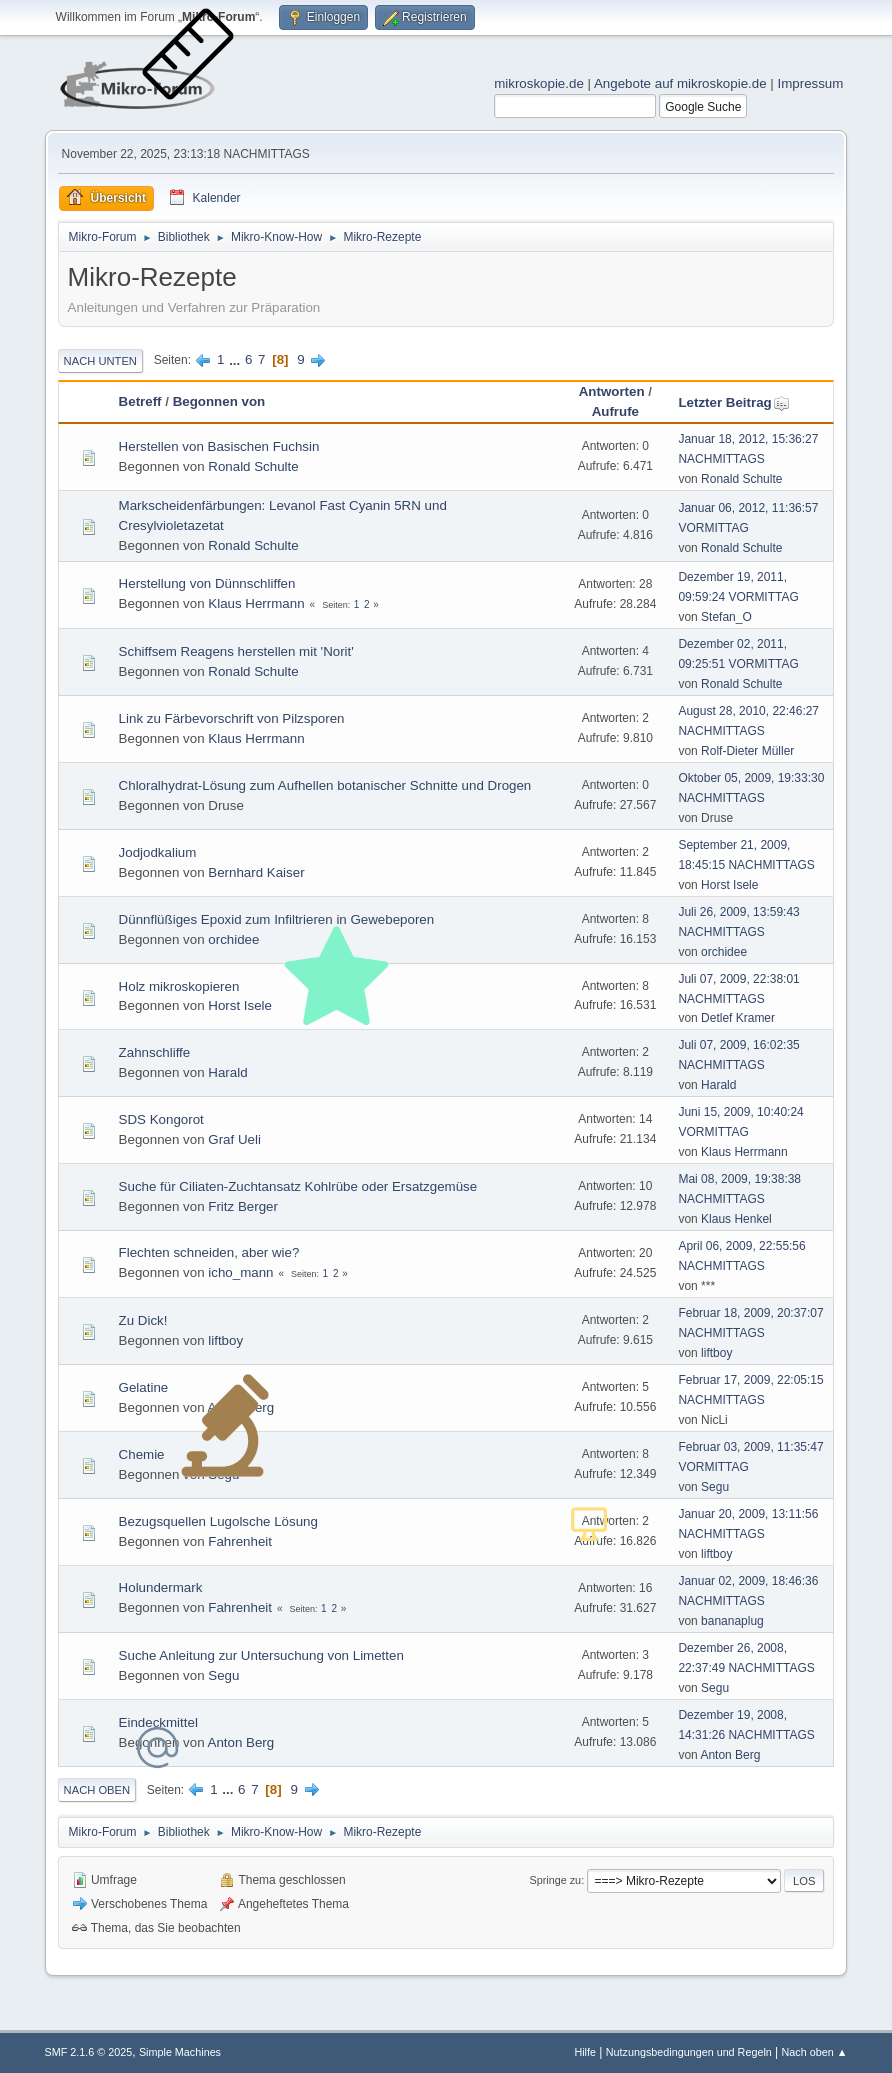  Describe the element at coordinates (157, 1747) in the screenshot. I see `mention or tag a user` at that location.